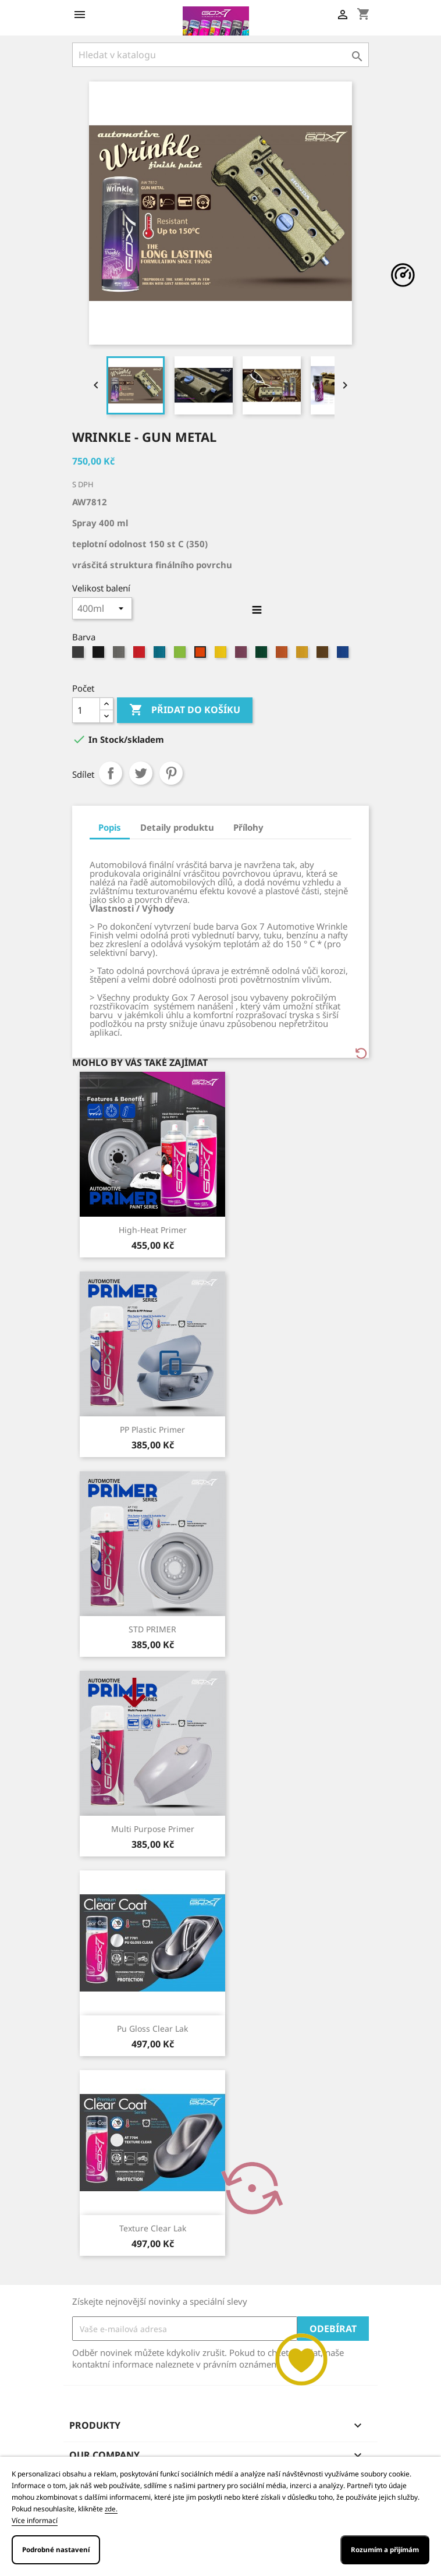  What do you see at coordinates (170, 1363) in the screenshot?
I see `manage connected mobile devices` at bounding box center [170, 1363].